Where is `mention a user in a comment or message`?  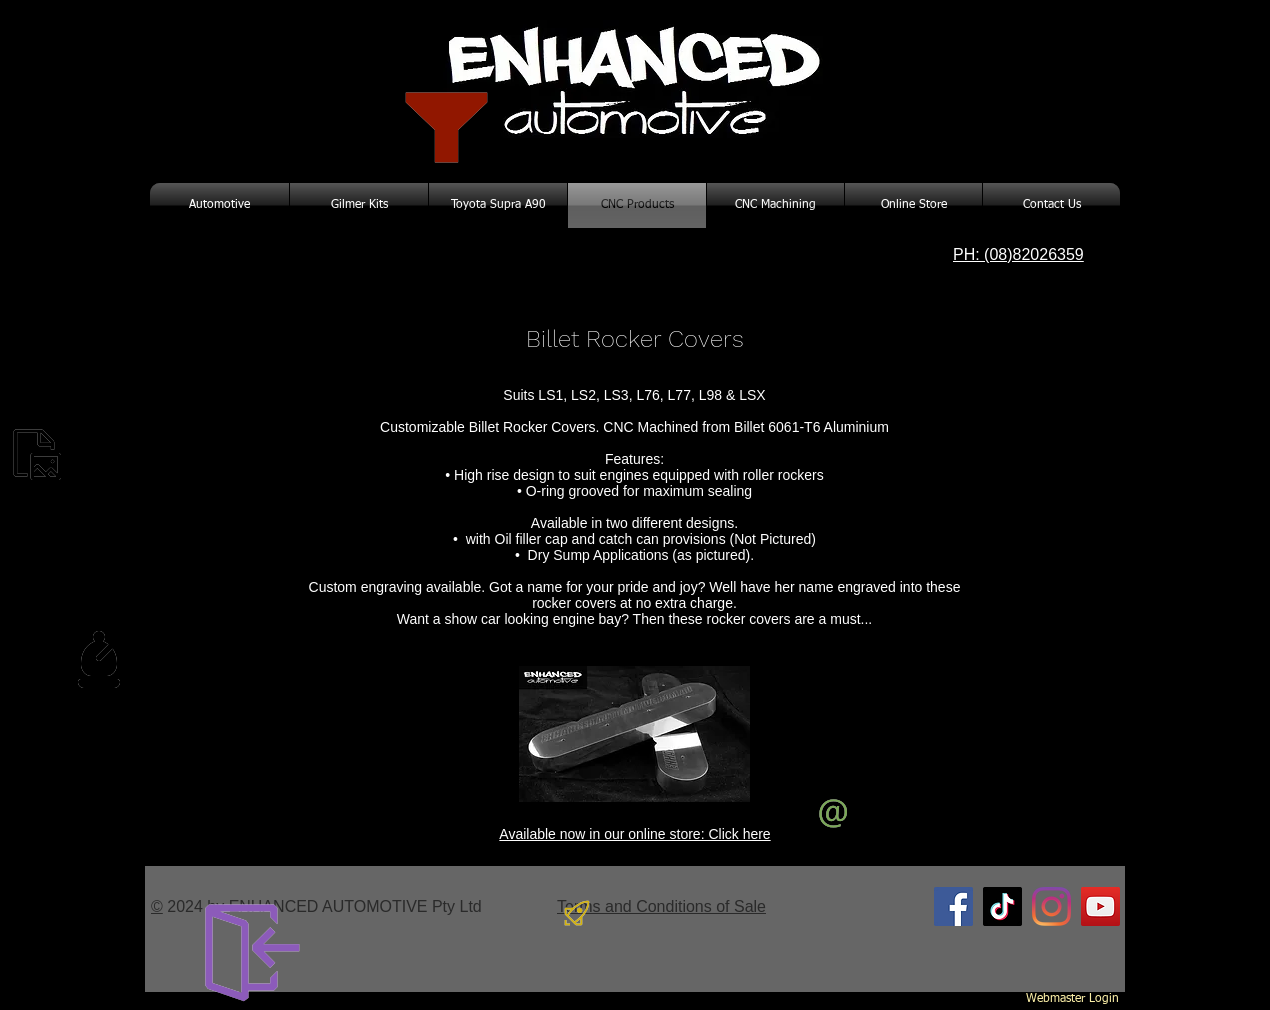
mention a user in a comment or message is located at coordinates (832, 812).